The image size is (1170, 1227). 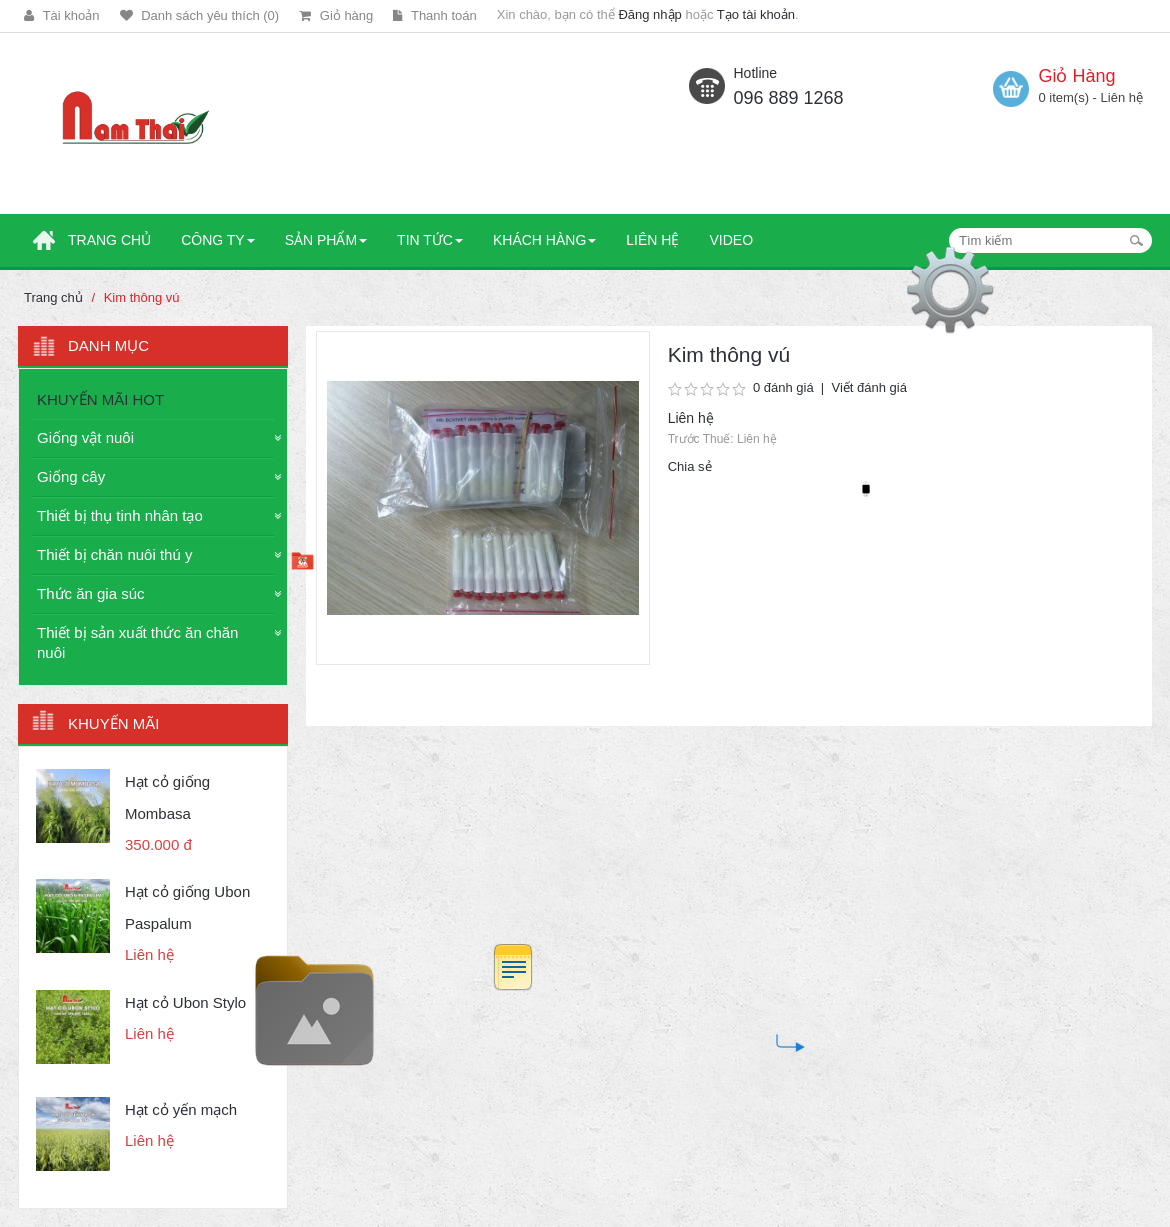 I want to click on apple watch series 2 device icon, so click(x=866, y=489).